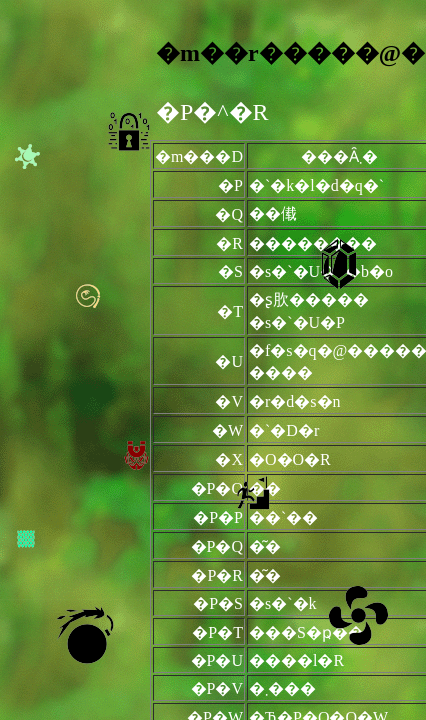 This screenshot has width=426, height=720. I want to click on indicates a secure encrypted connection, so click(129, 132).